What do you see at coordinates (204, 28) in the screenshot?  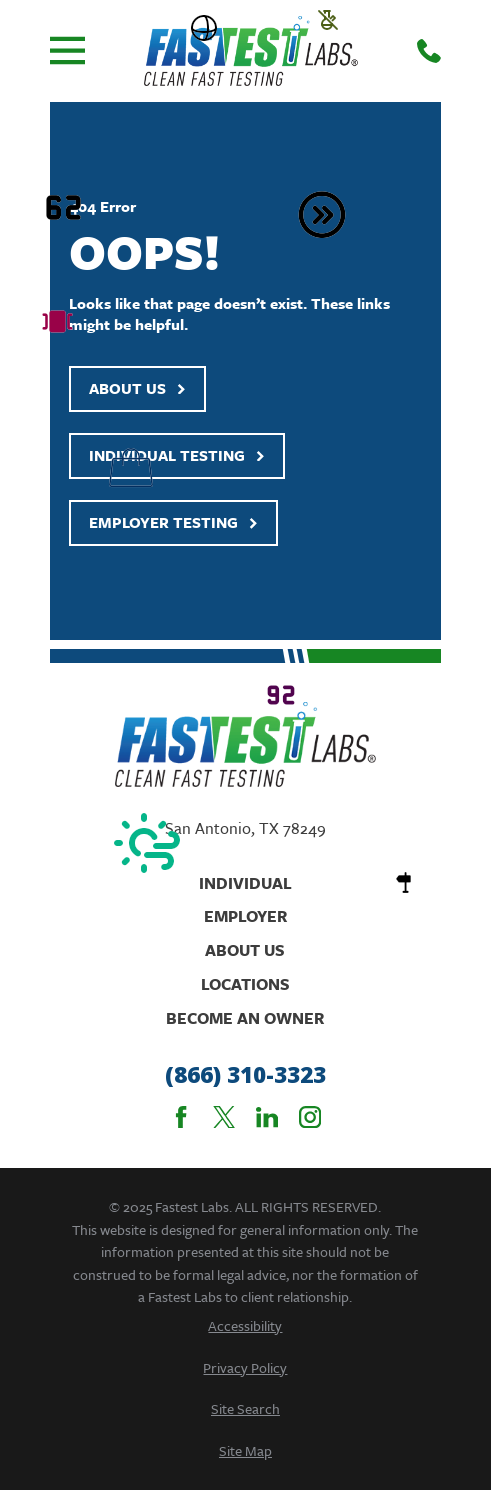 I see `access global or worldwide settings` at bounding box center [204, 28].